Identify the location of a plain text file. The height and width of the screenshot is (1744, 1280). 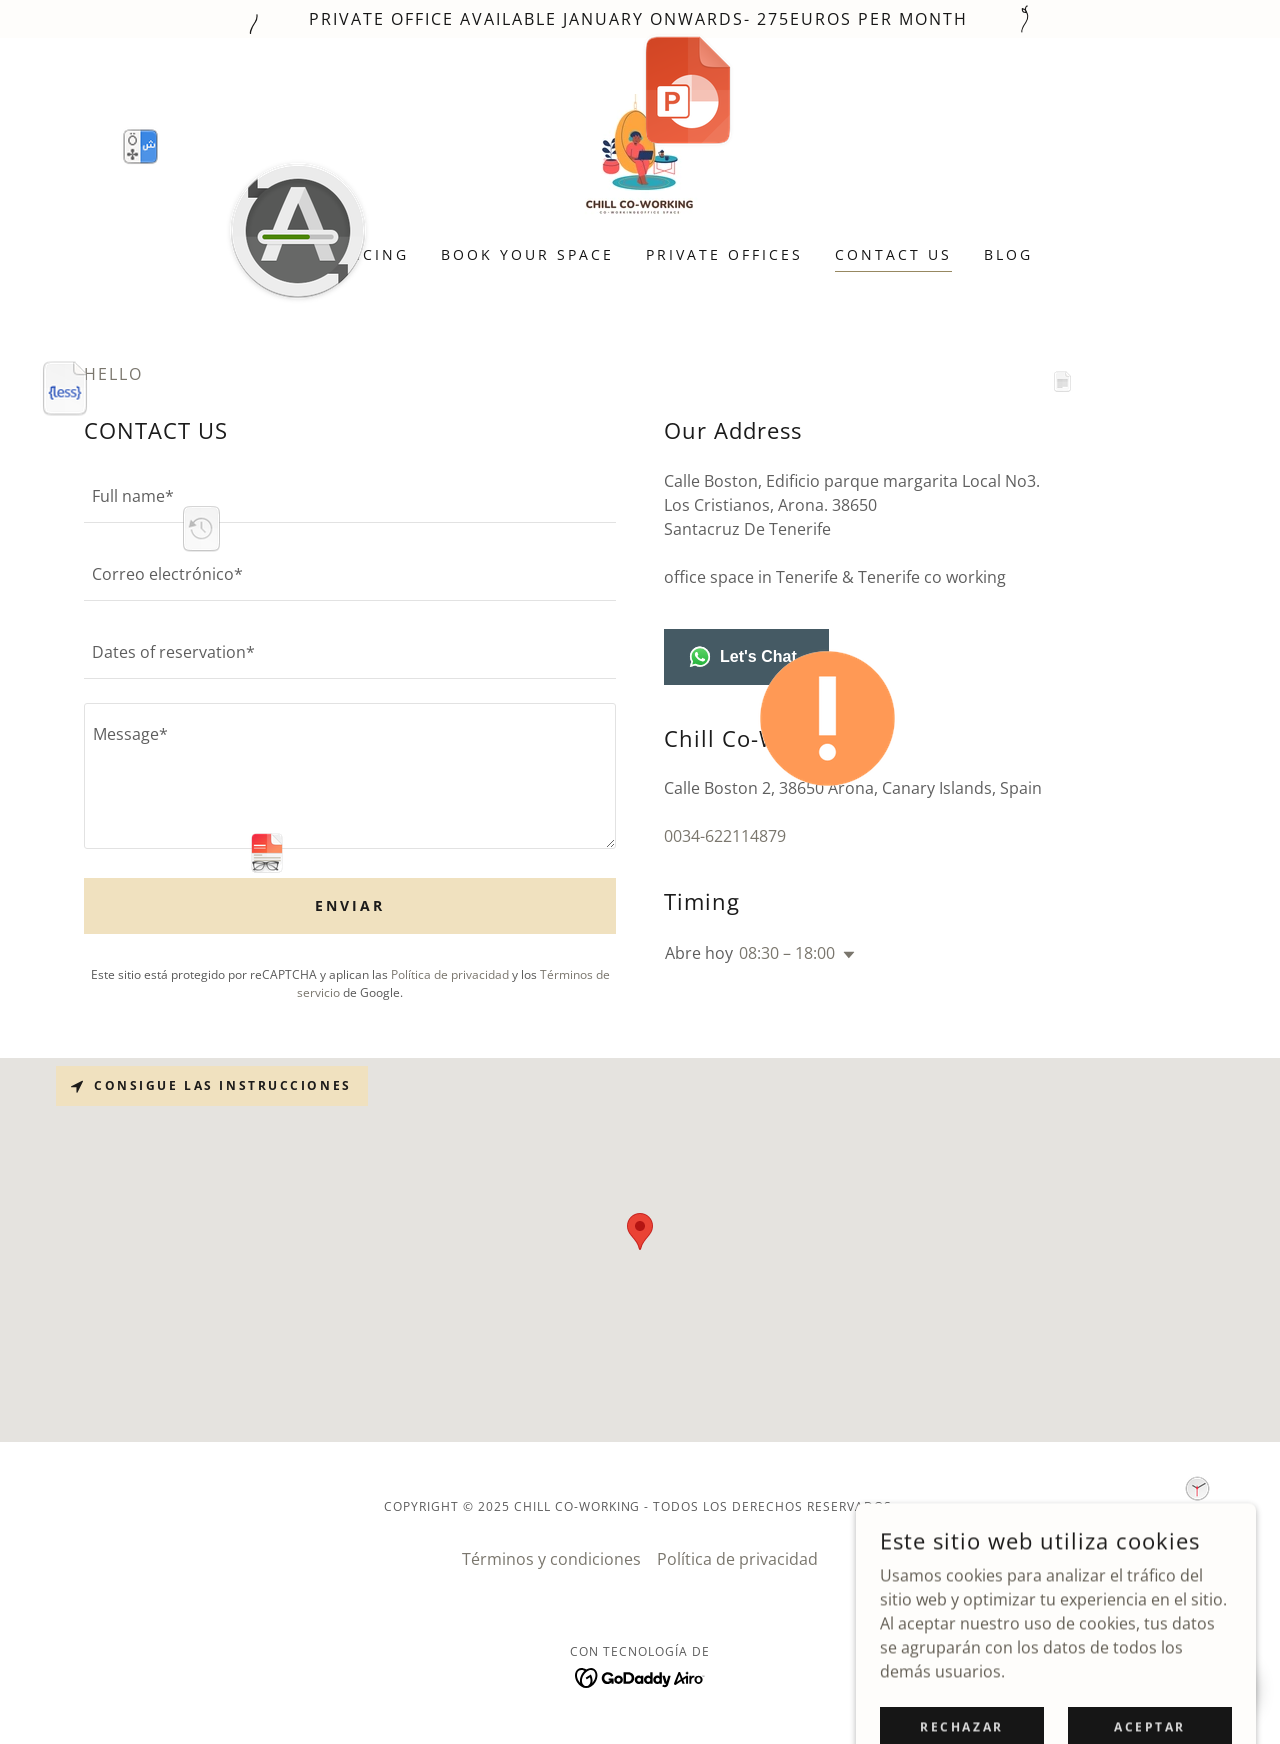
(1062, 381).